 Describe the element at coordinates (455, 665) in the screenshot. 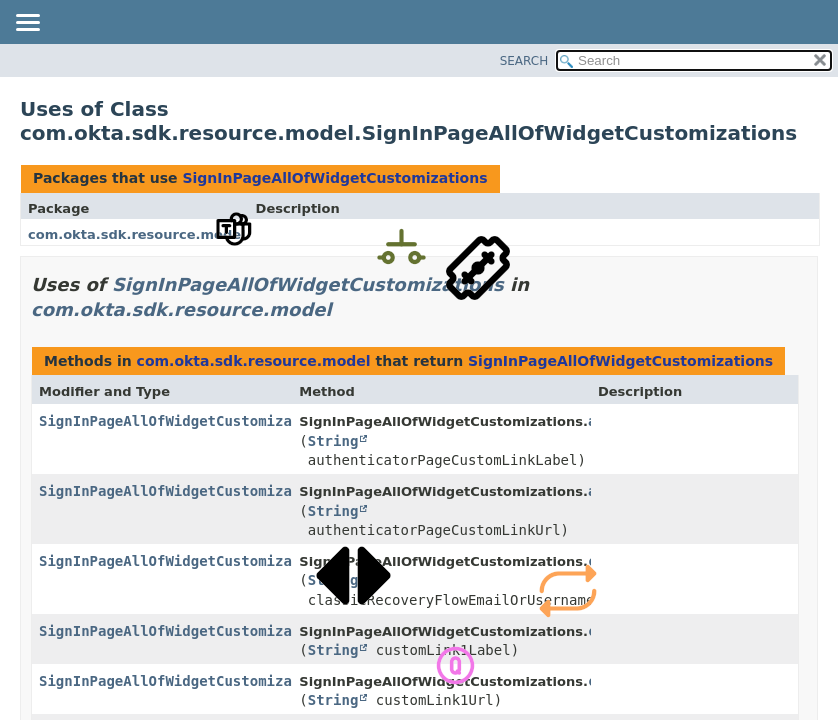

I see `letter Q avatar or profile icon` at that location.